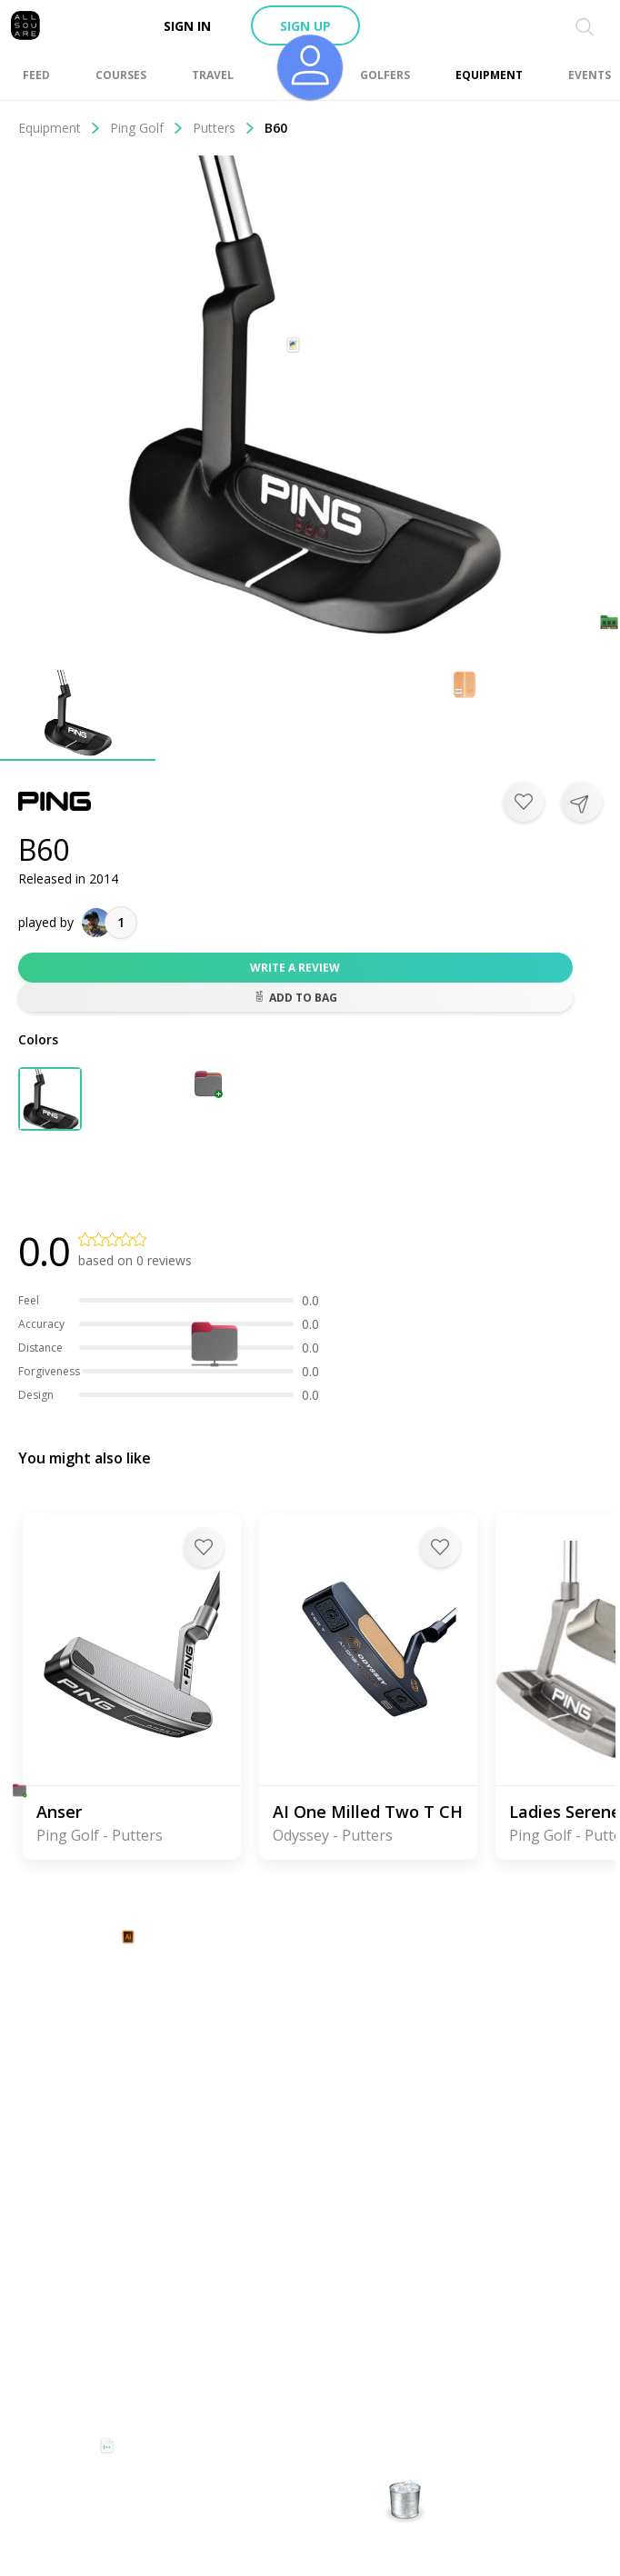  I want to click on create a new folder, so click(19, 1790).